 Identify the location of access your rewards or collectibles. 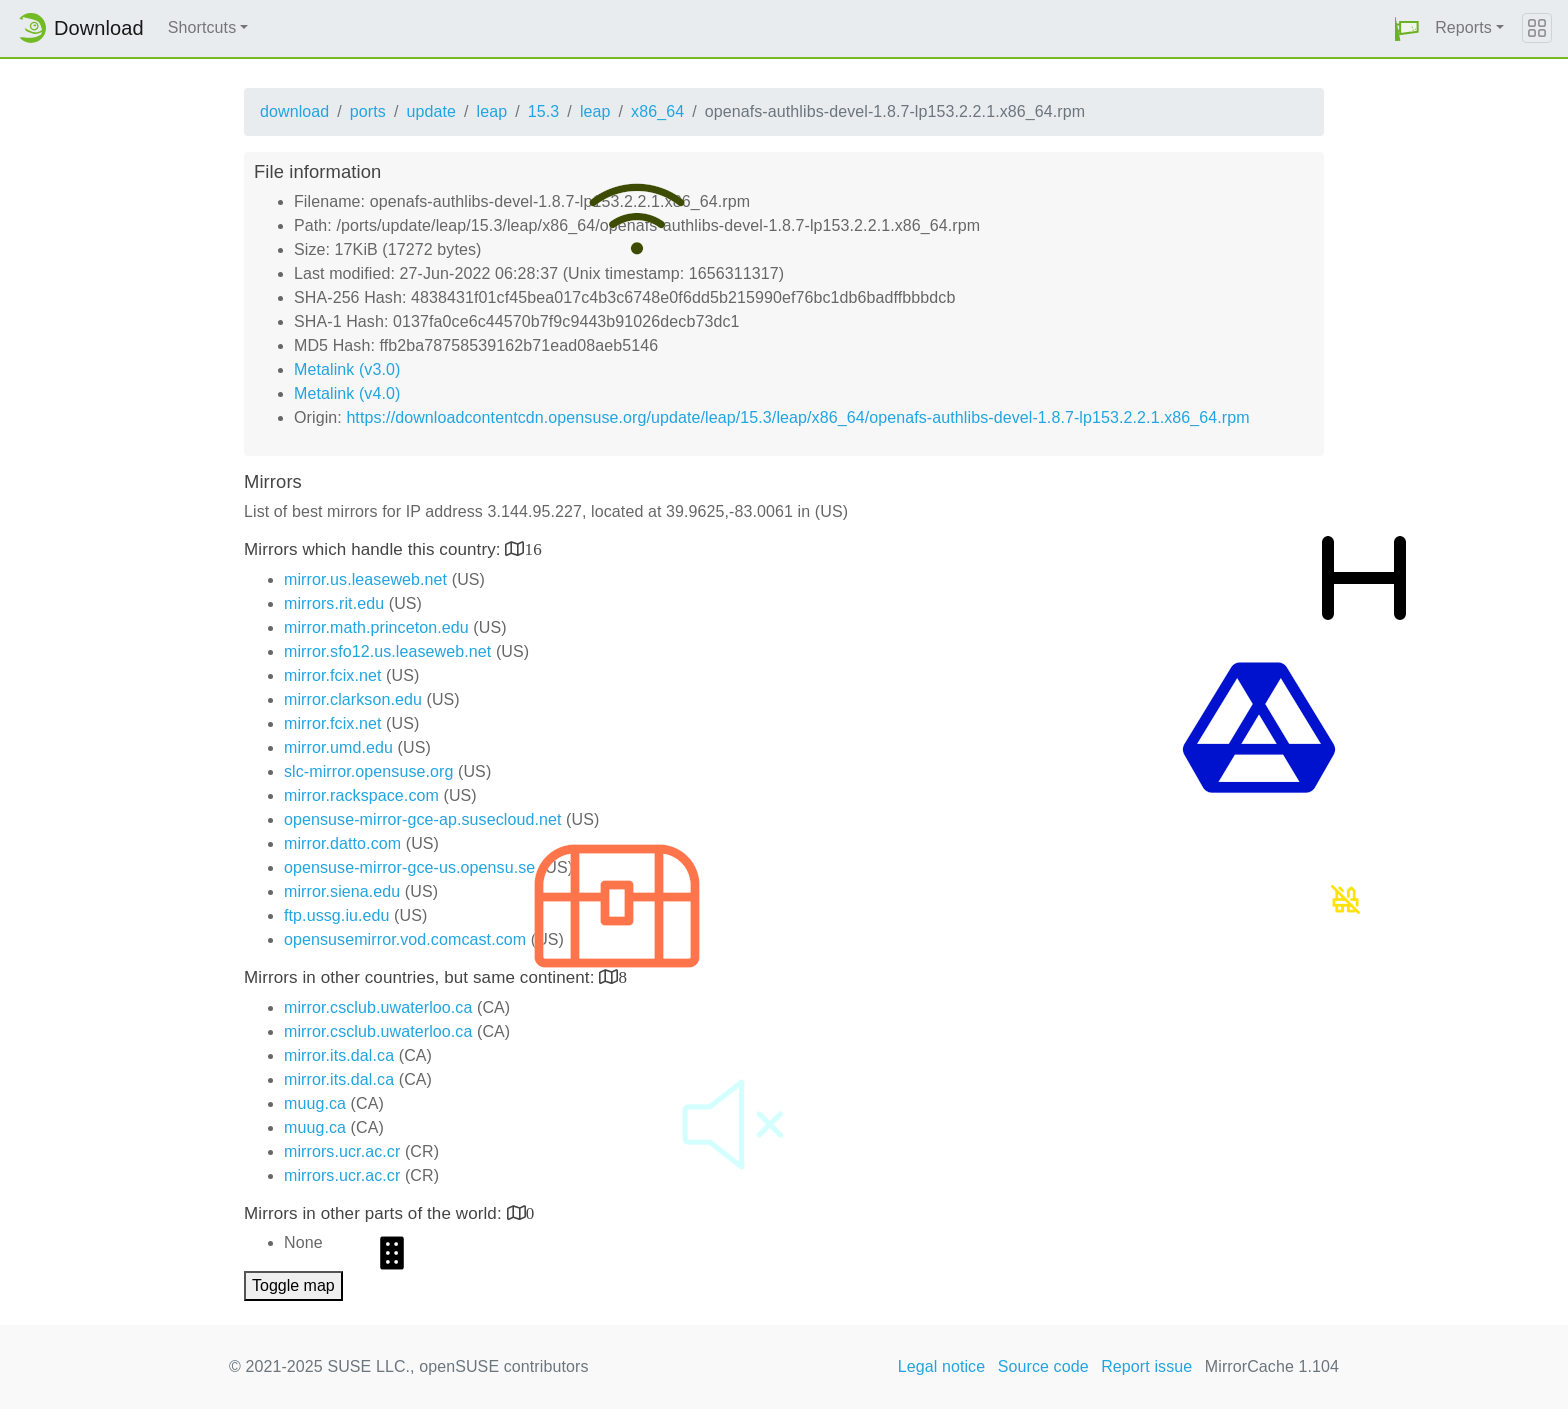
(617, 909).